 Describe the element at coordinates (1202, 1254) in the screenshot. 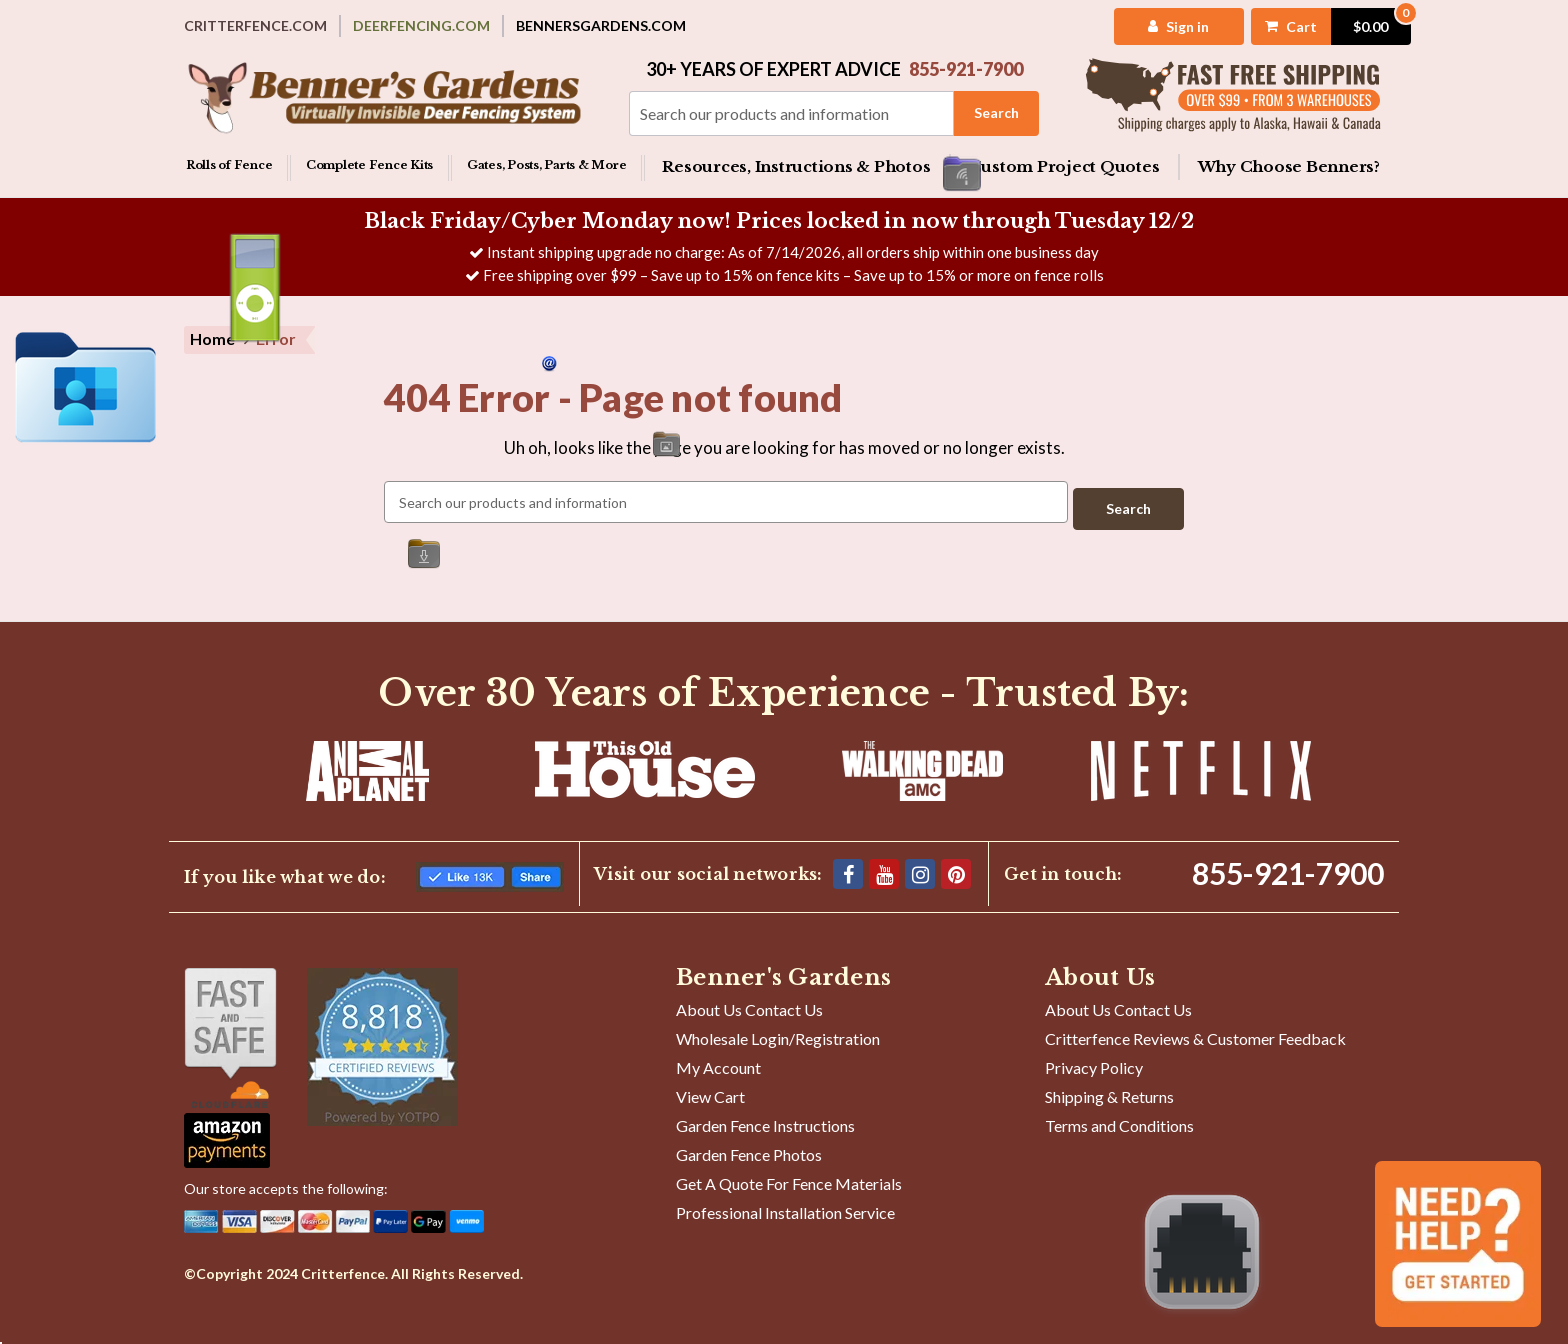

I see `configure DSL network connection settings` at that location.